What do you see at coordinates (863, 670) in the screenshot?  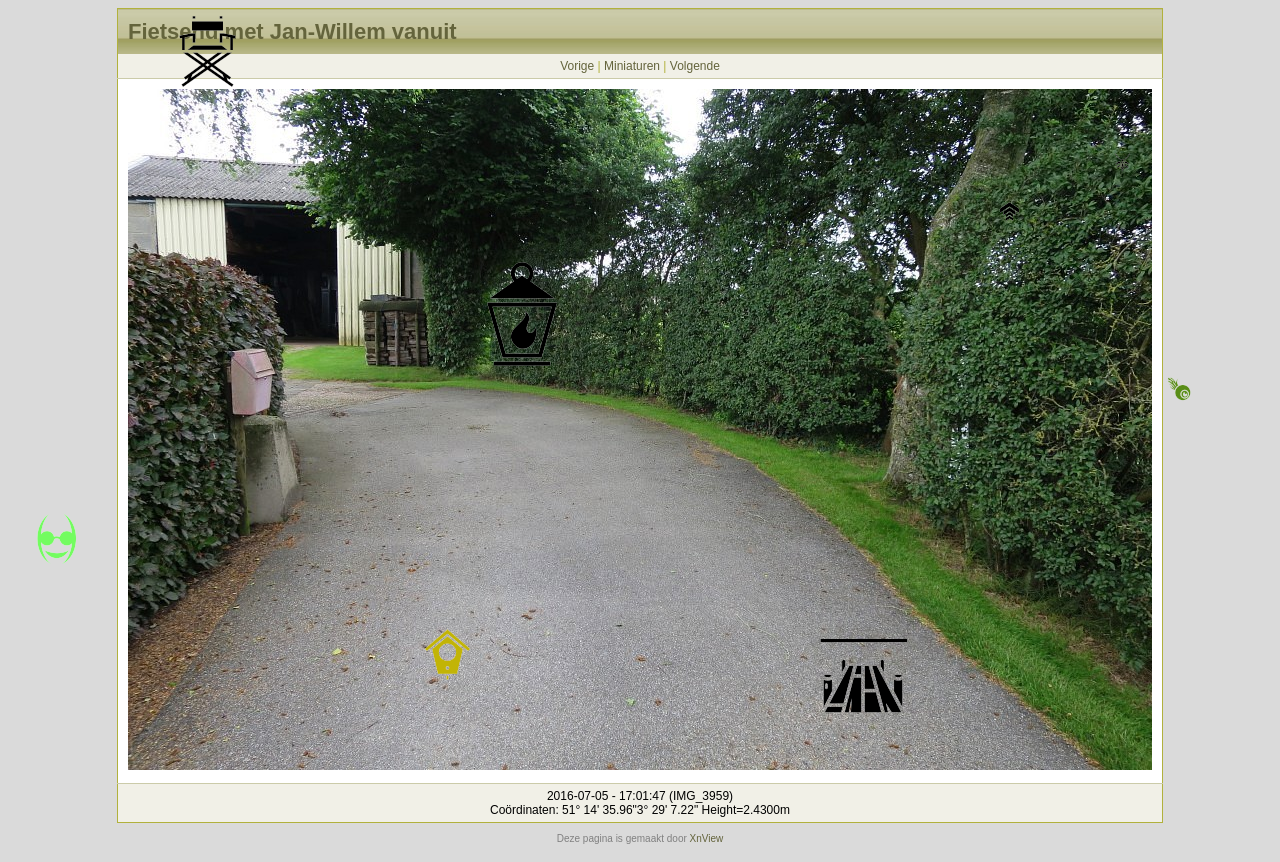 I see `wooden pier or dock structure` at bounding box center [863, 670].